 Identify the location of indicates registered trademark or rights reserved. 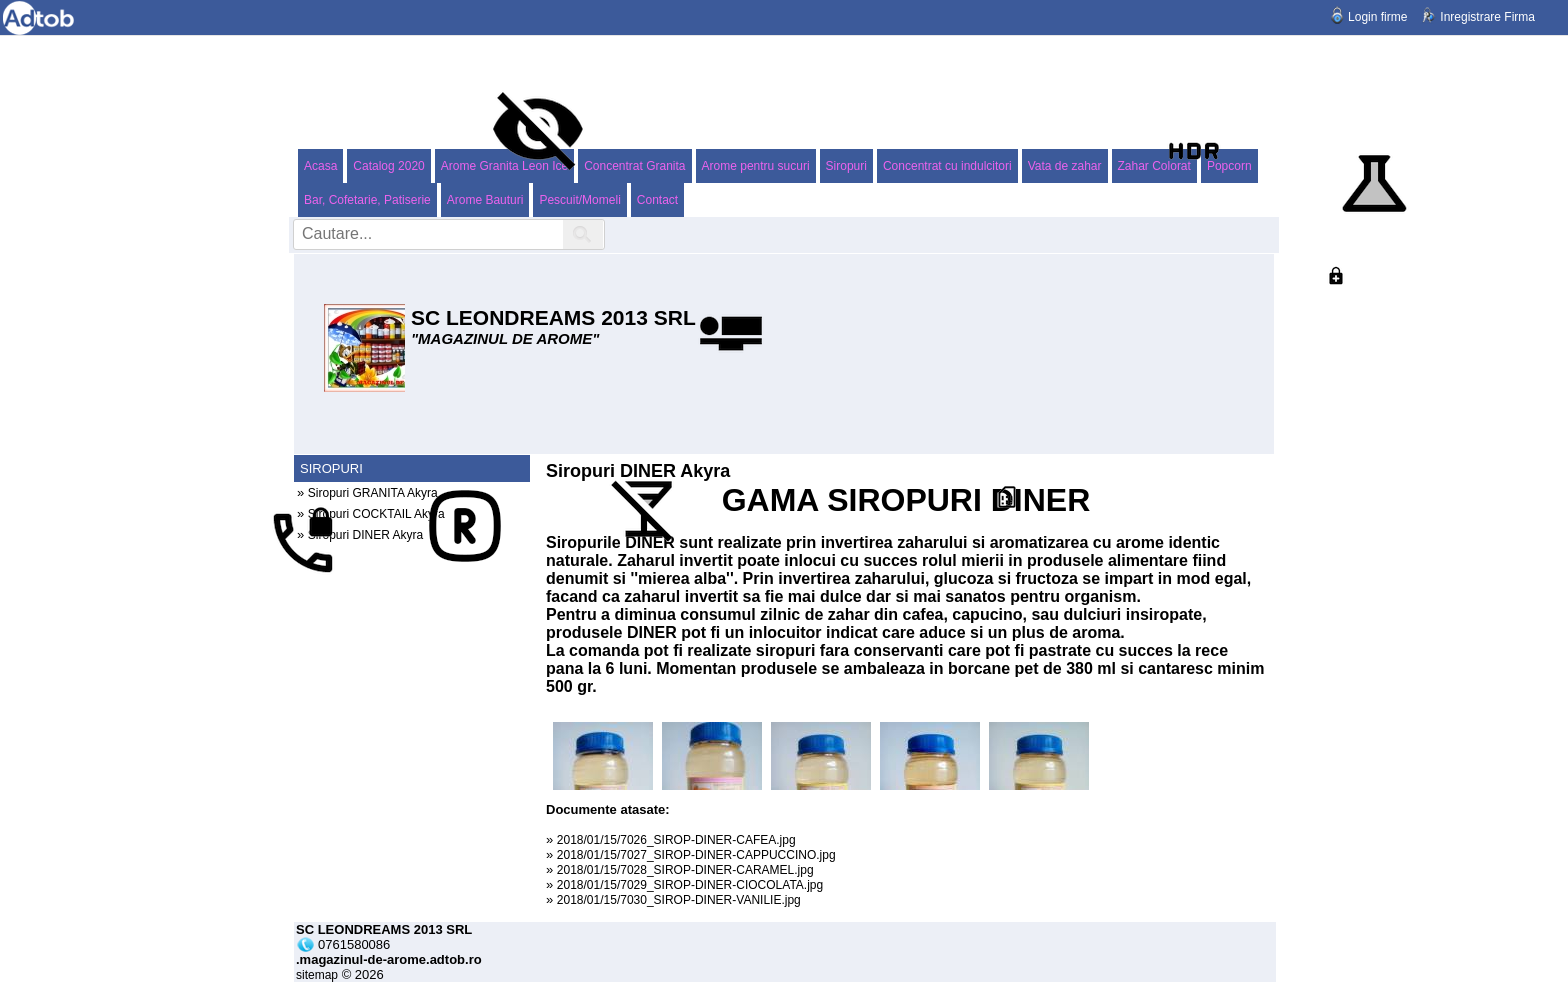
(465, 526).